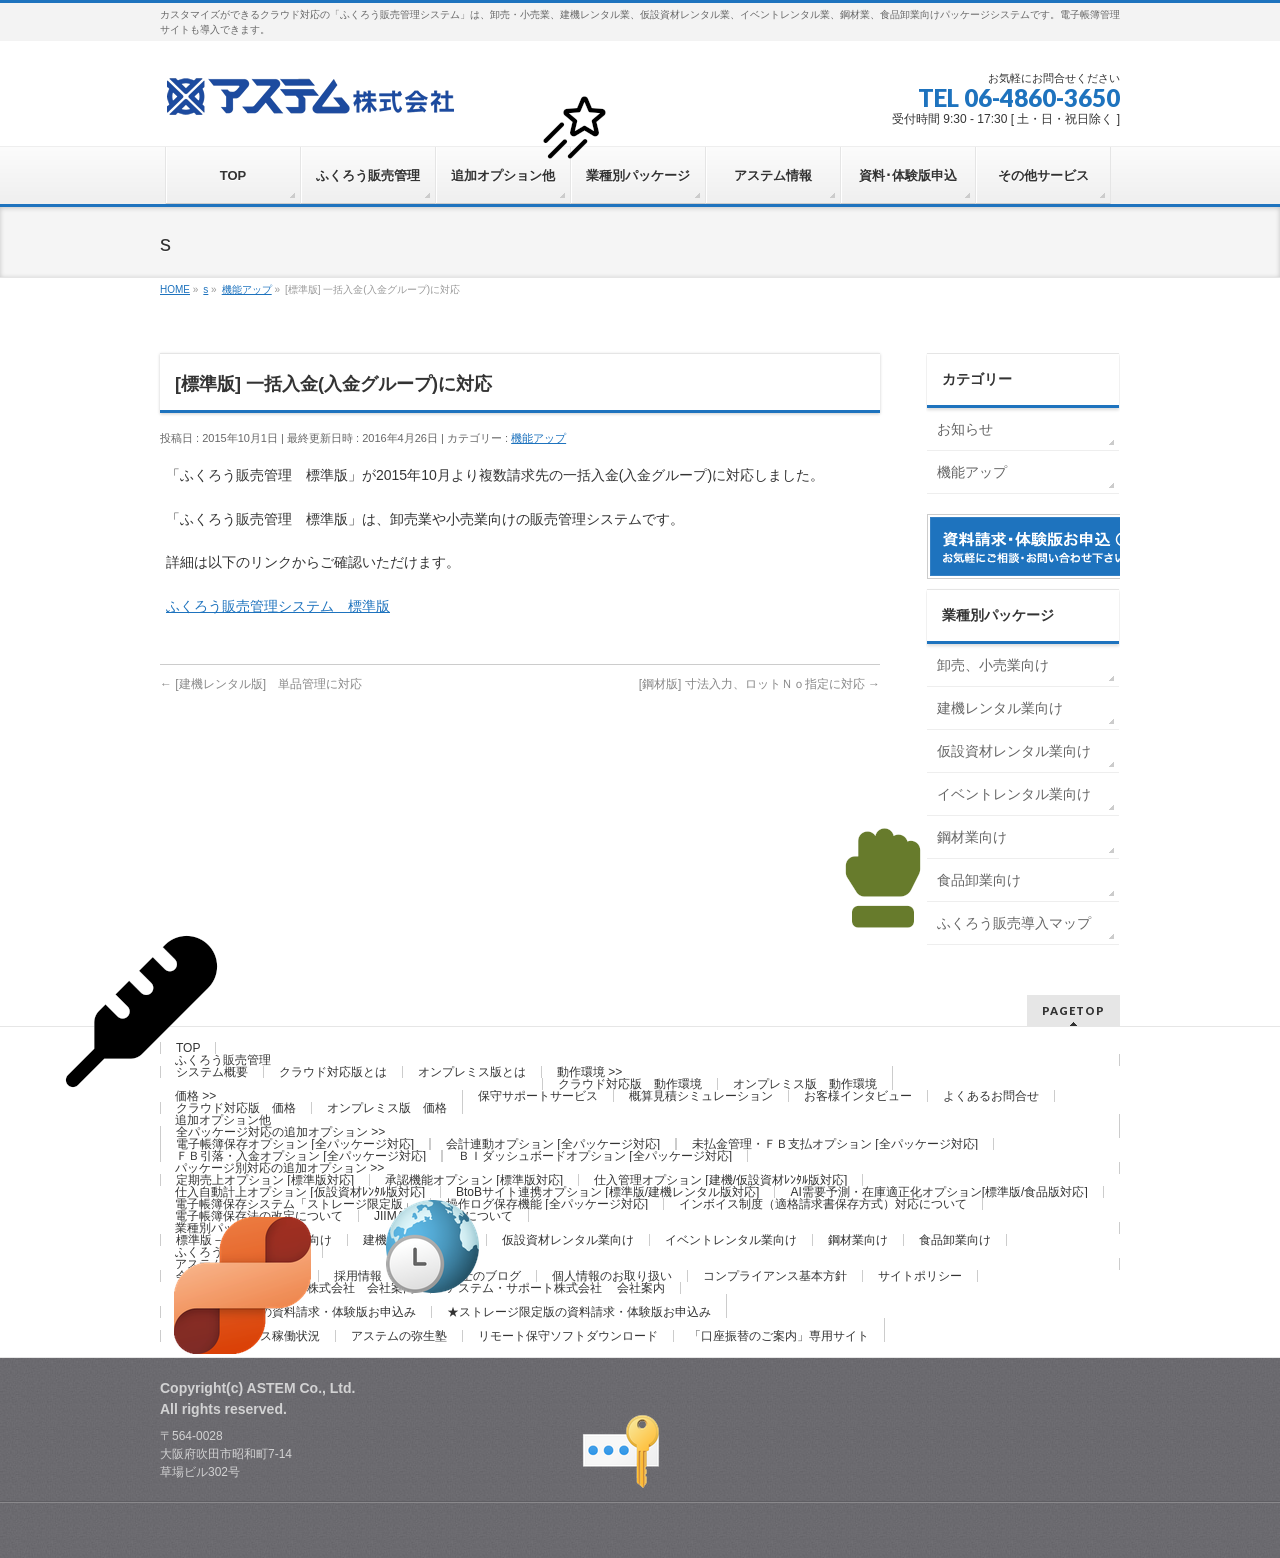  What do you see at coordinates (621, 1451) in the screenshot?
I see `manage saved passwords and login credentials` at bounding box center [621, 1451].